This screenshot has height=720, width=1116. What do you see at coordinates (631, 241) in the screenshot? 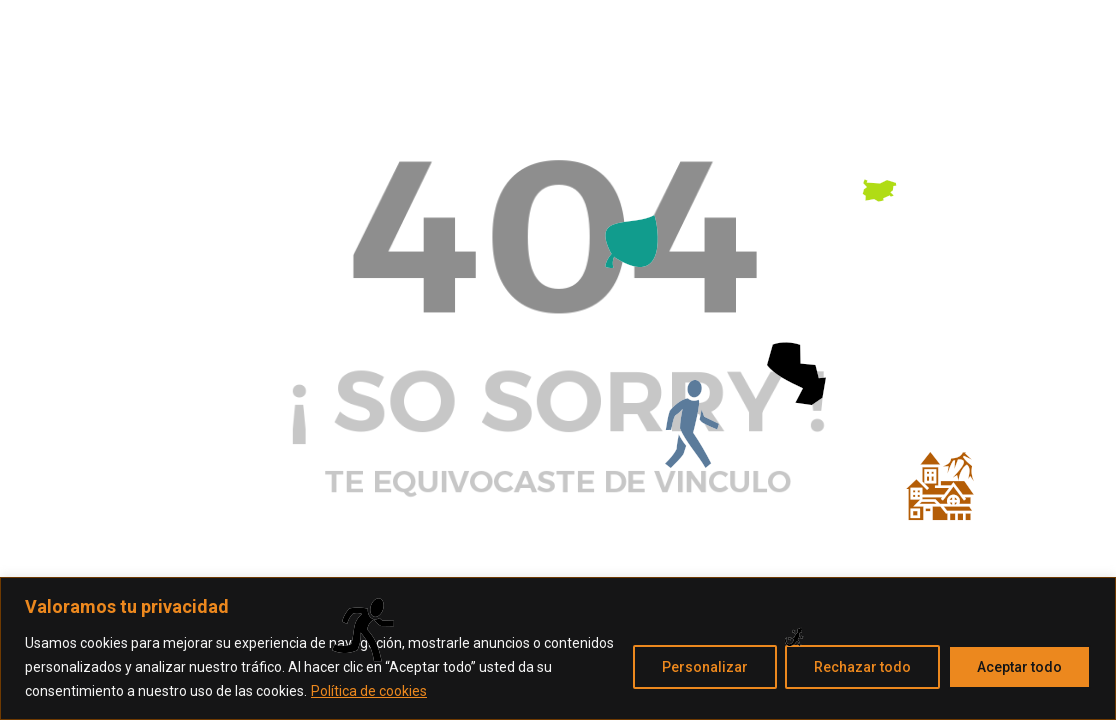
I see `indicates eco-friendly or sustainable option` at bounding box center [631, 241].